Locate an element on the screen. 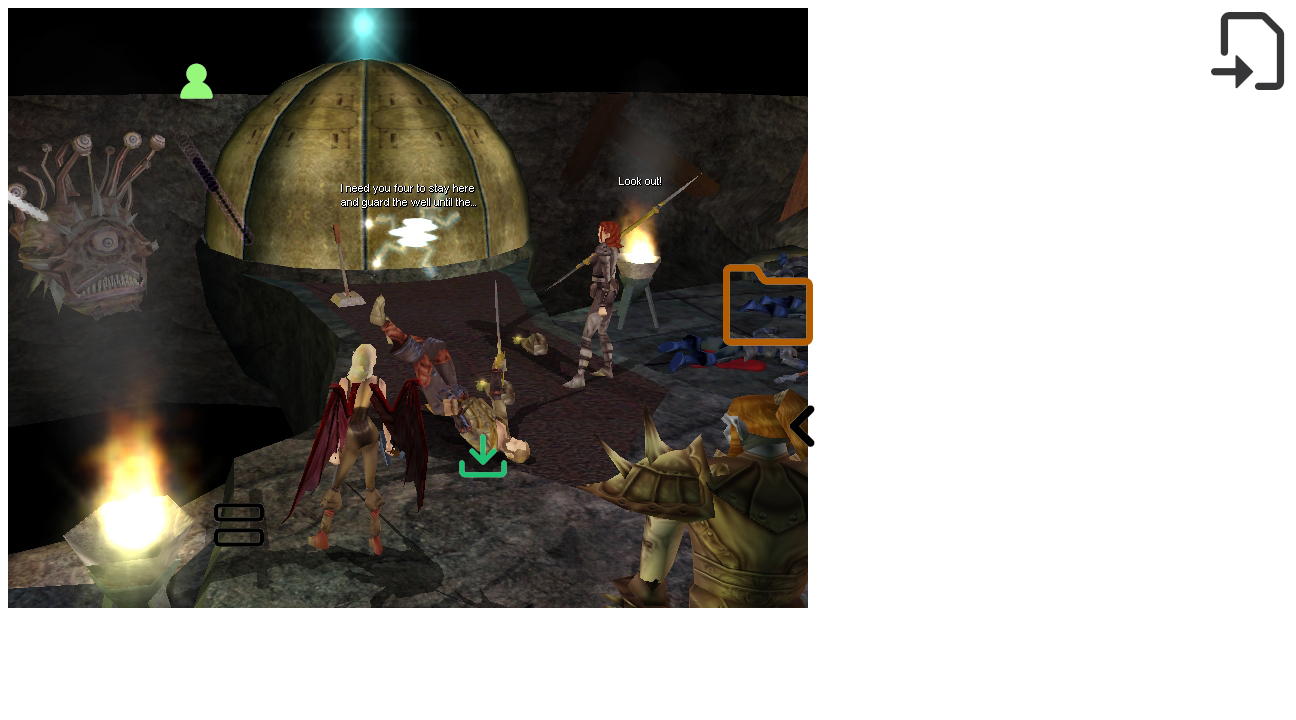  switch to row layout view is located at coordinates (239, 525).